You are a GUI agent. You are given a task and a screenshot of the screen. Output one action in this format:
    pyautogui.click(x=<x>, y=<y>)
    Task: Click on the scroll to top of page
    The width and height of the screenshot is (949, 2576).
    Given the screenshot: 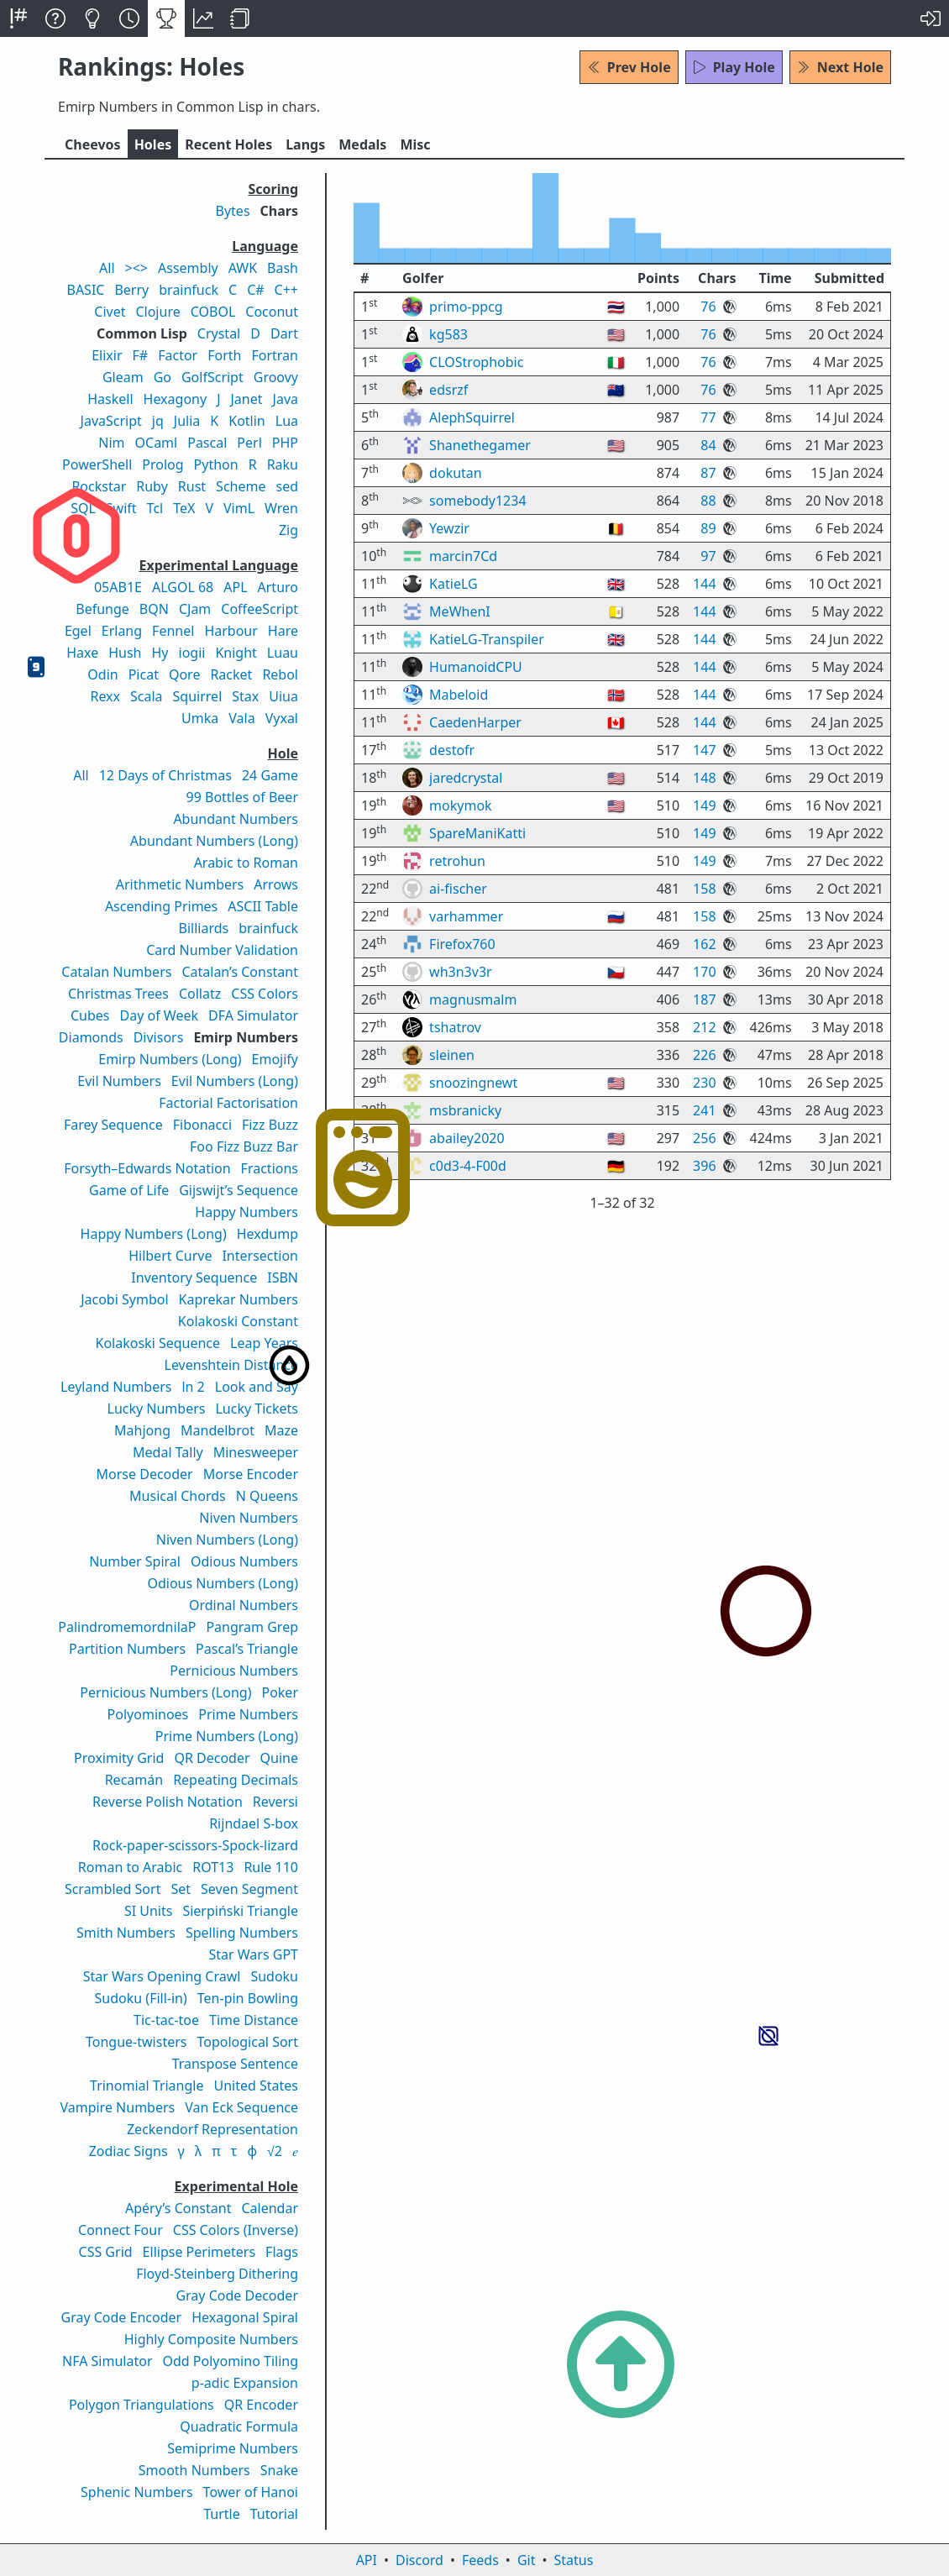 What is the action you would take?
    pyautogui.click(x=621, y=2364)
    